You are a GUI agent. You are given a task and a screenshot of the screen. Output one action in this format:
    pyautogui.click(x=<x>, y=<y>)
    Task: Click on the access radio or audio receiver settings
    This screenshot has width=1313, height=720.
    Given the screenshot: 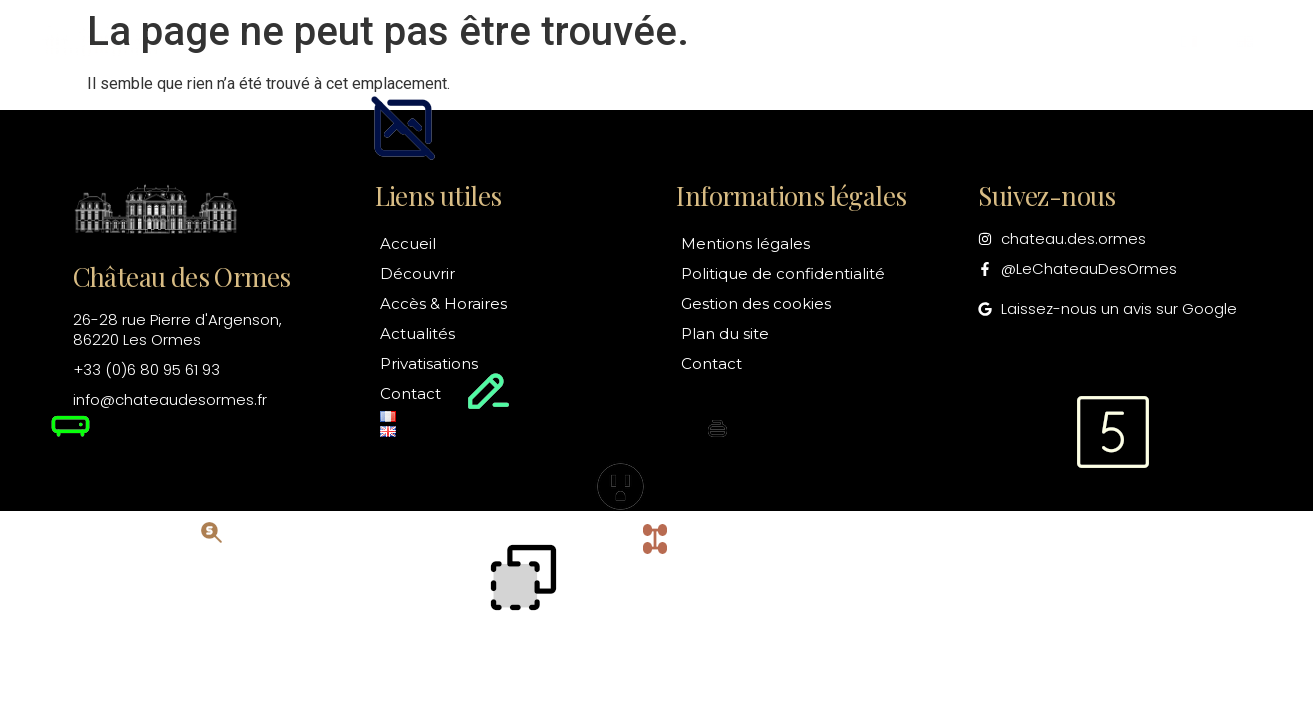 What is the action you would take?
    pyautogui.click(x=70, y=424)
    